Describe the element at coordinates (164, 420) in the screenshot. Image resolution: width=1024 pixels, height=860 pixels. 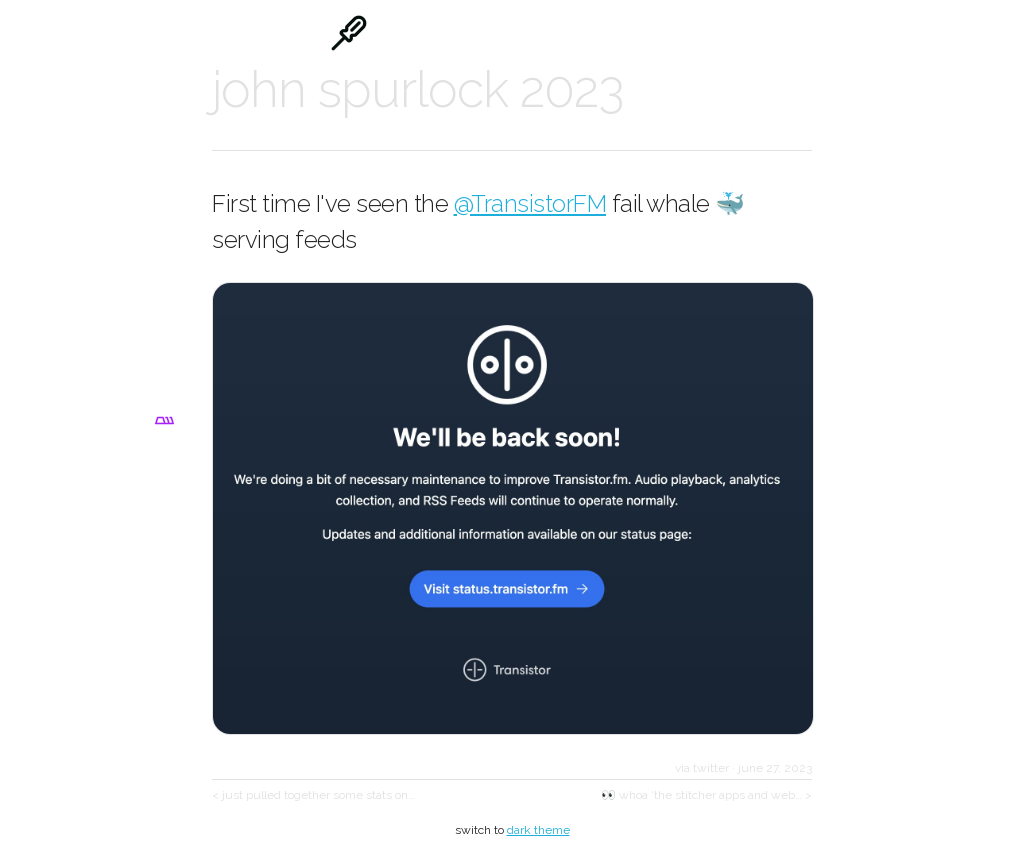
I see `switch between open browser tabs` at that location.